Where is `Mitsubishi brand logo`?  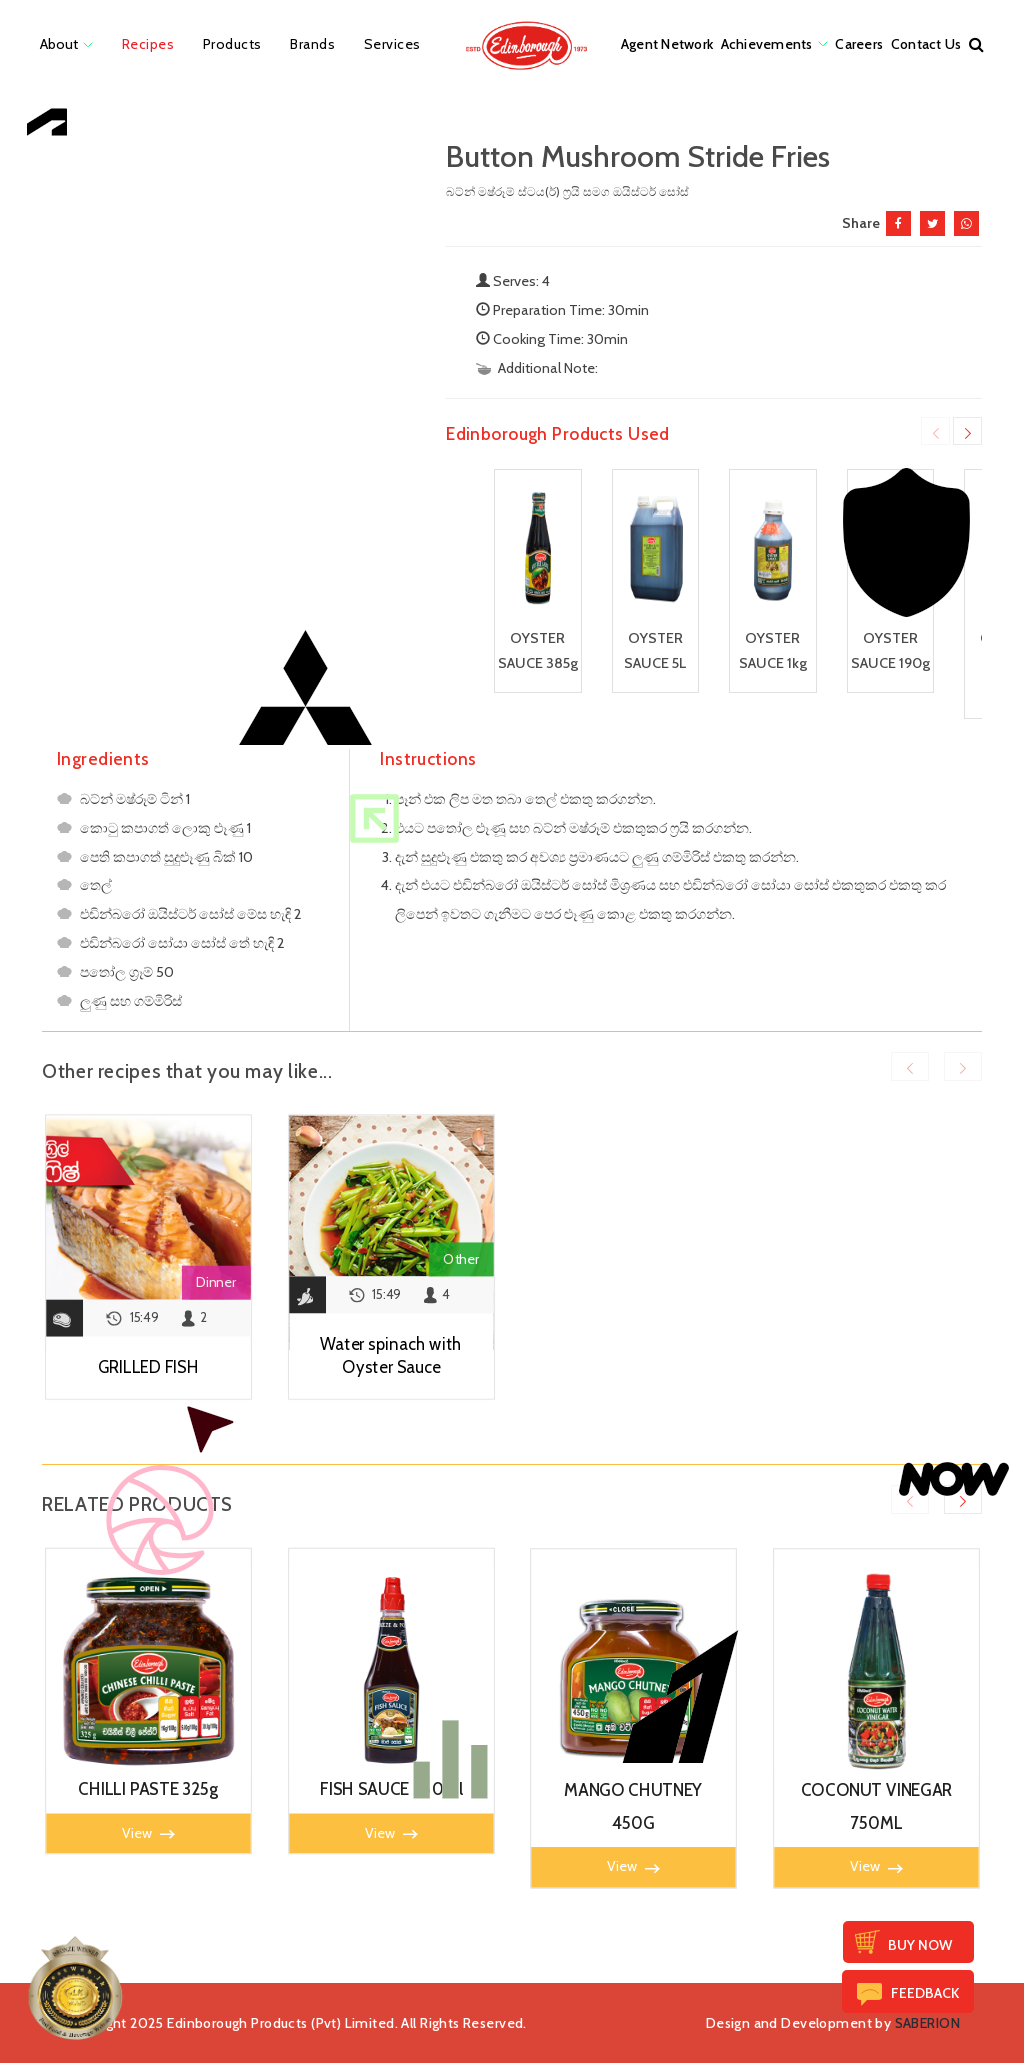 Mitsubishi brand logo is located at coordinates (305, 687).